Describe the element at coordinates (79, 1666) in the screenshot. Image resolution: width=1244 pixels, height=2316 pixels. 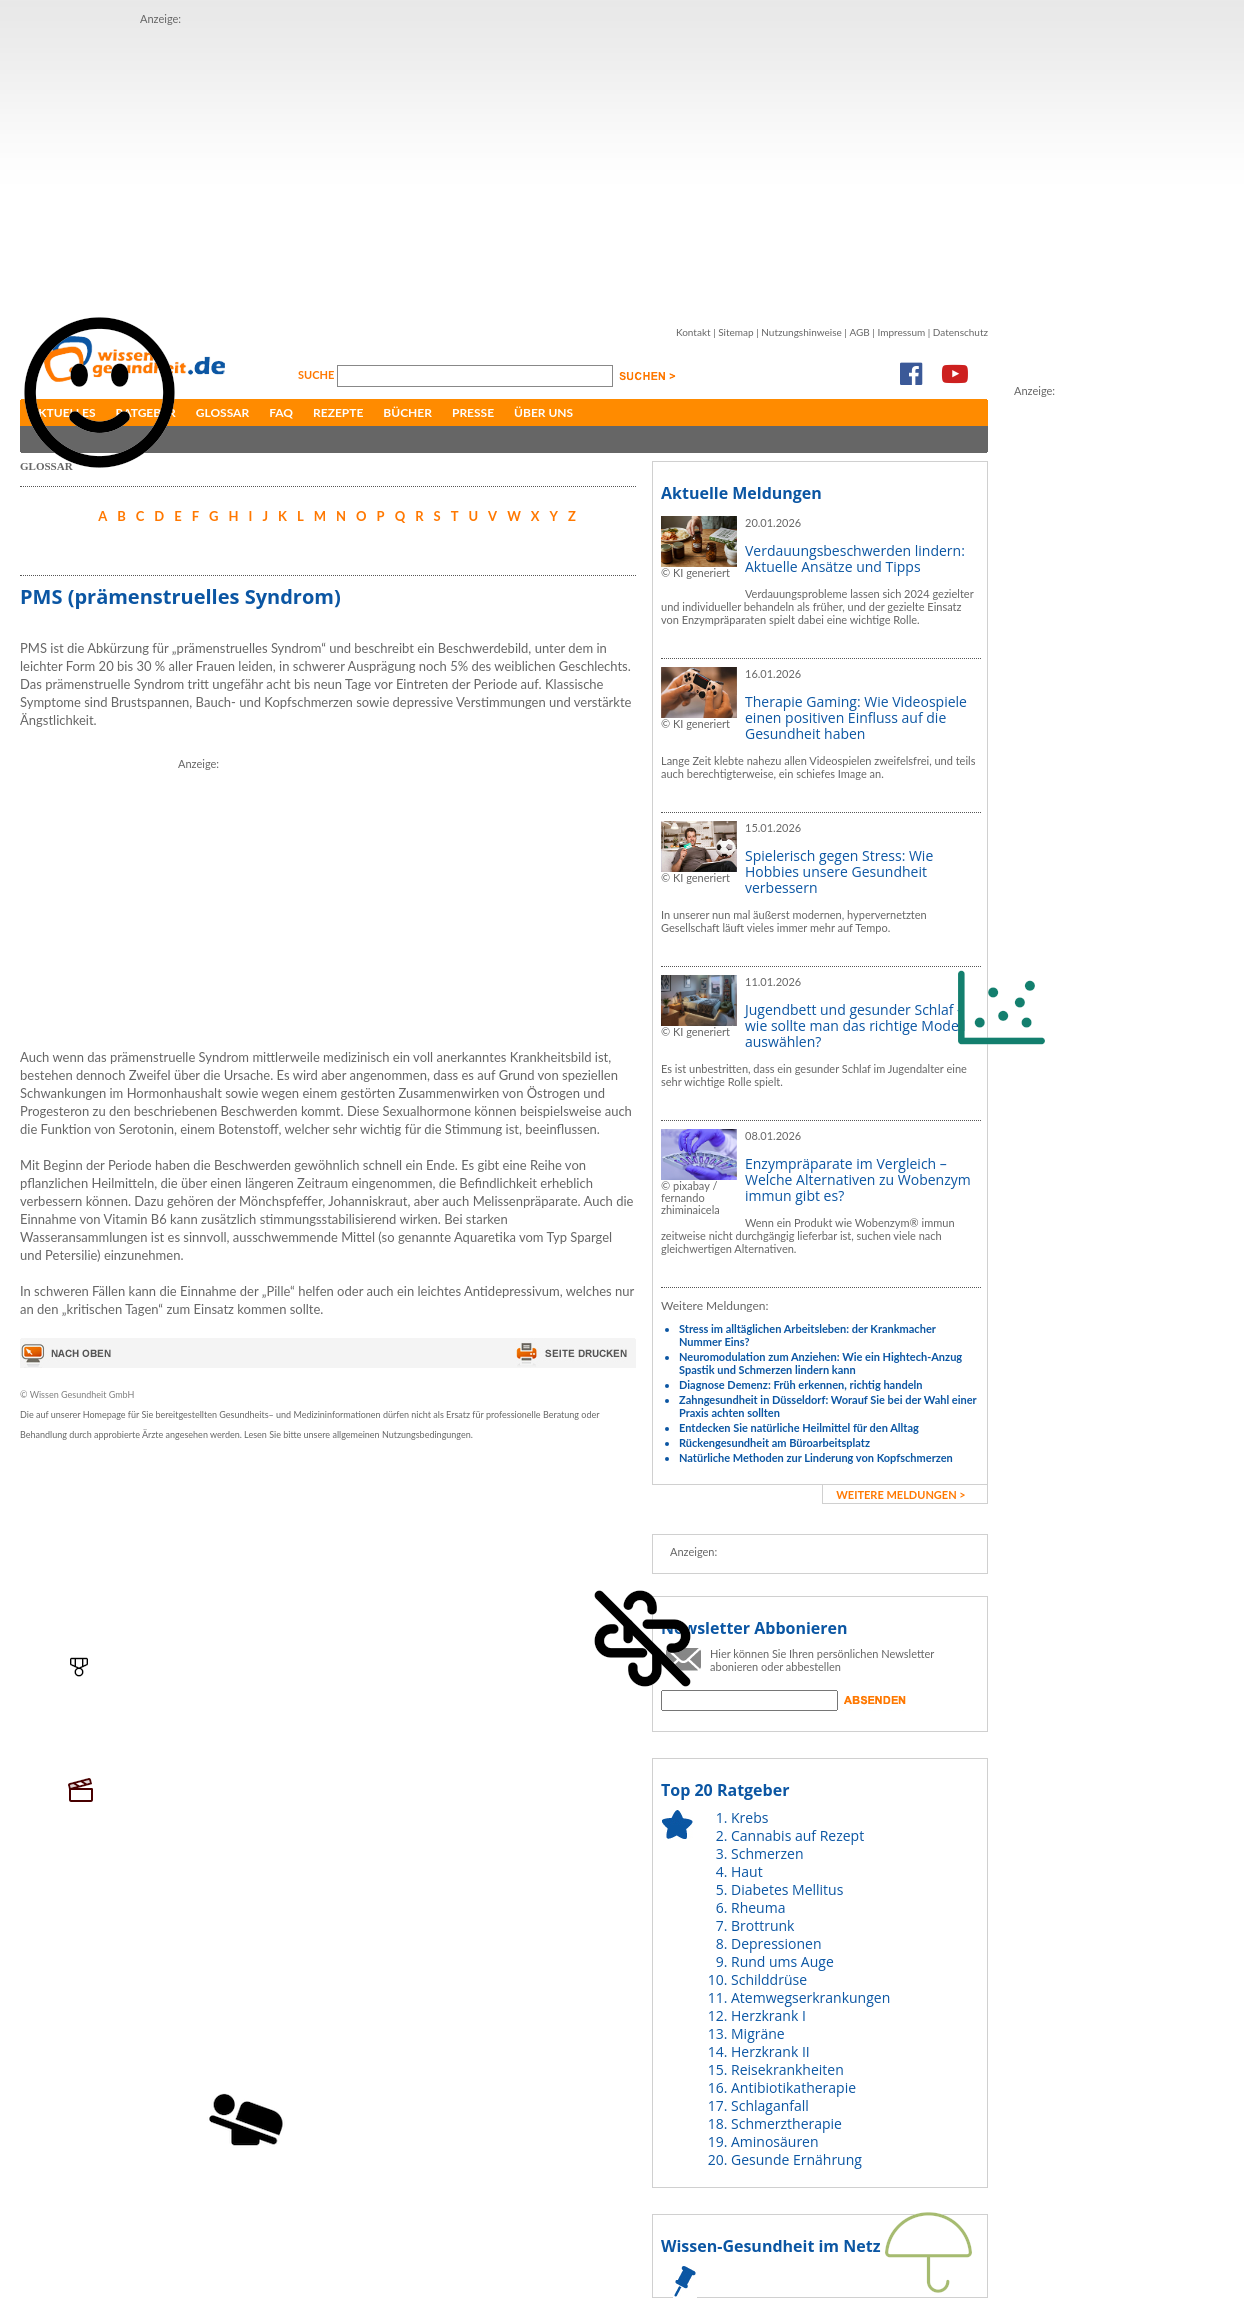
I see `view military or veteran status badge` at that location.